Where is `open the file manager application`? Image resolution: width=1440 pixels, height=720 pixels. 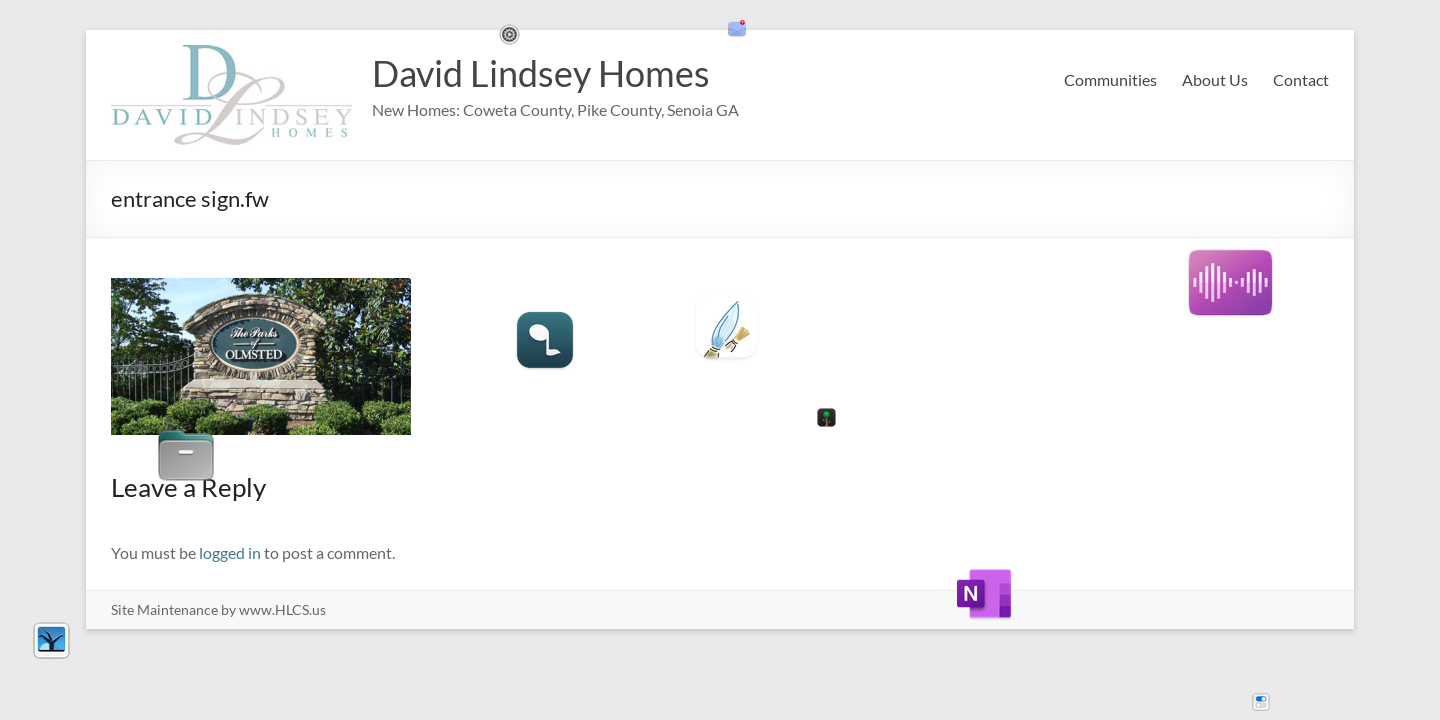
open the file manager application is located at coordinates (186, 455).